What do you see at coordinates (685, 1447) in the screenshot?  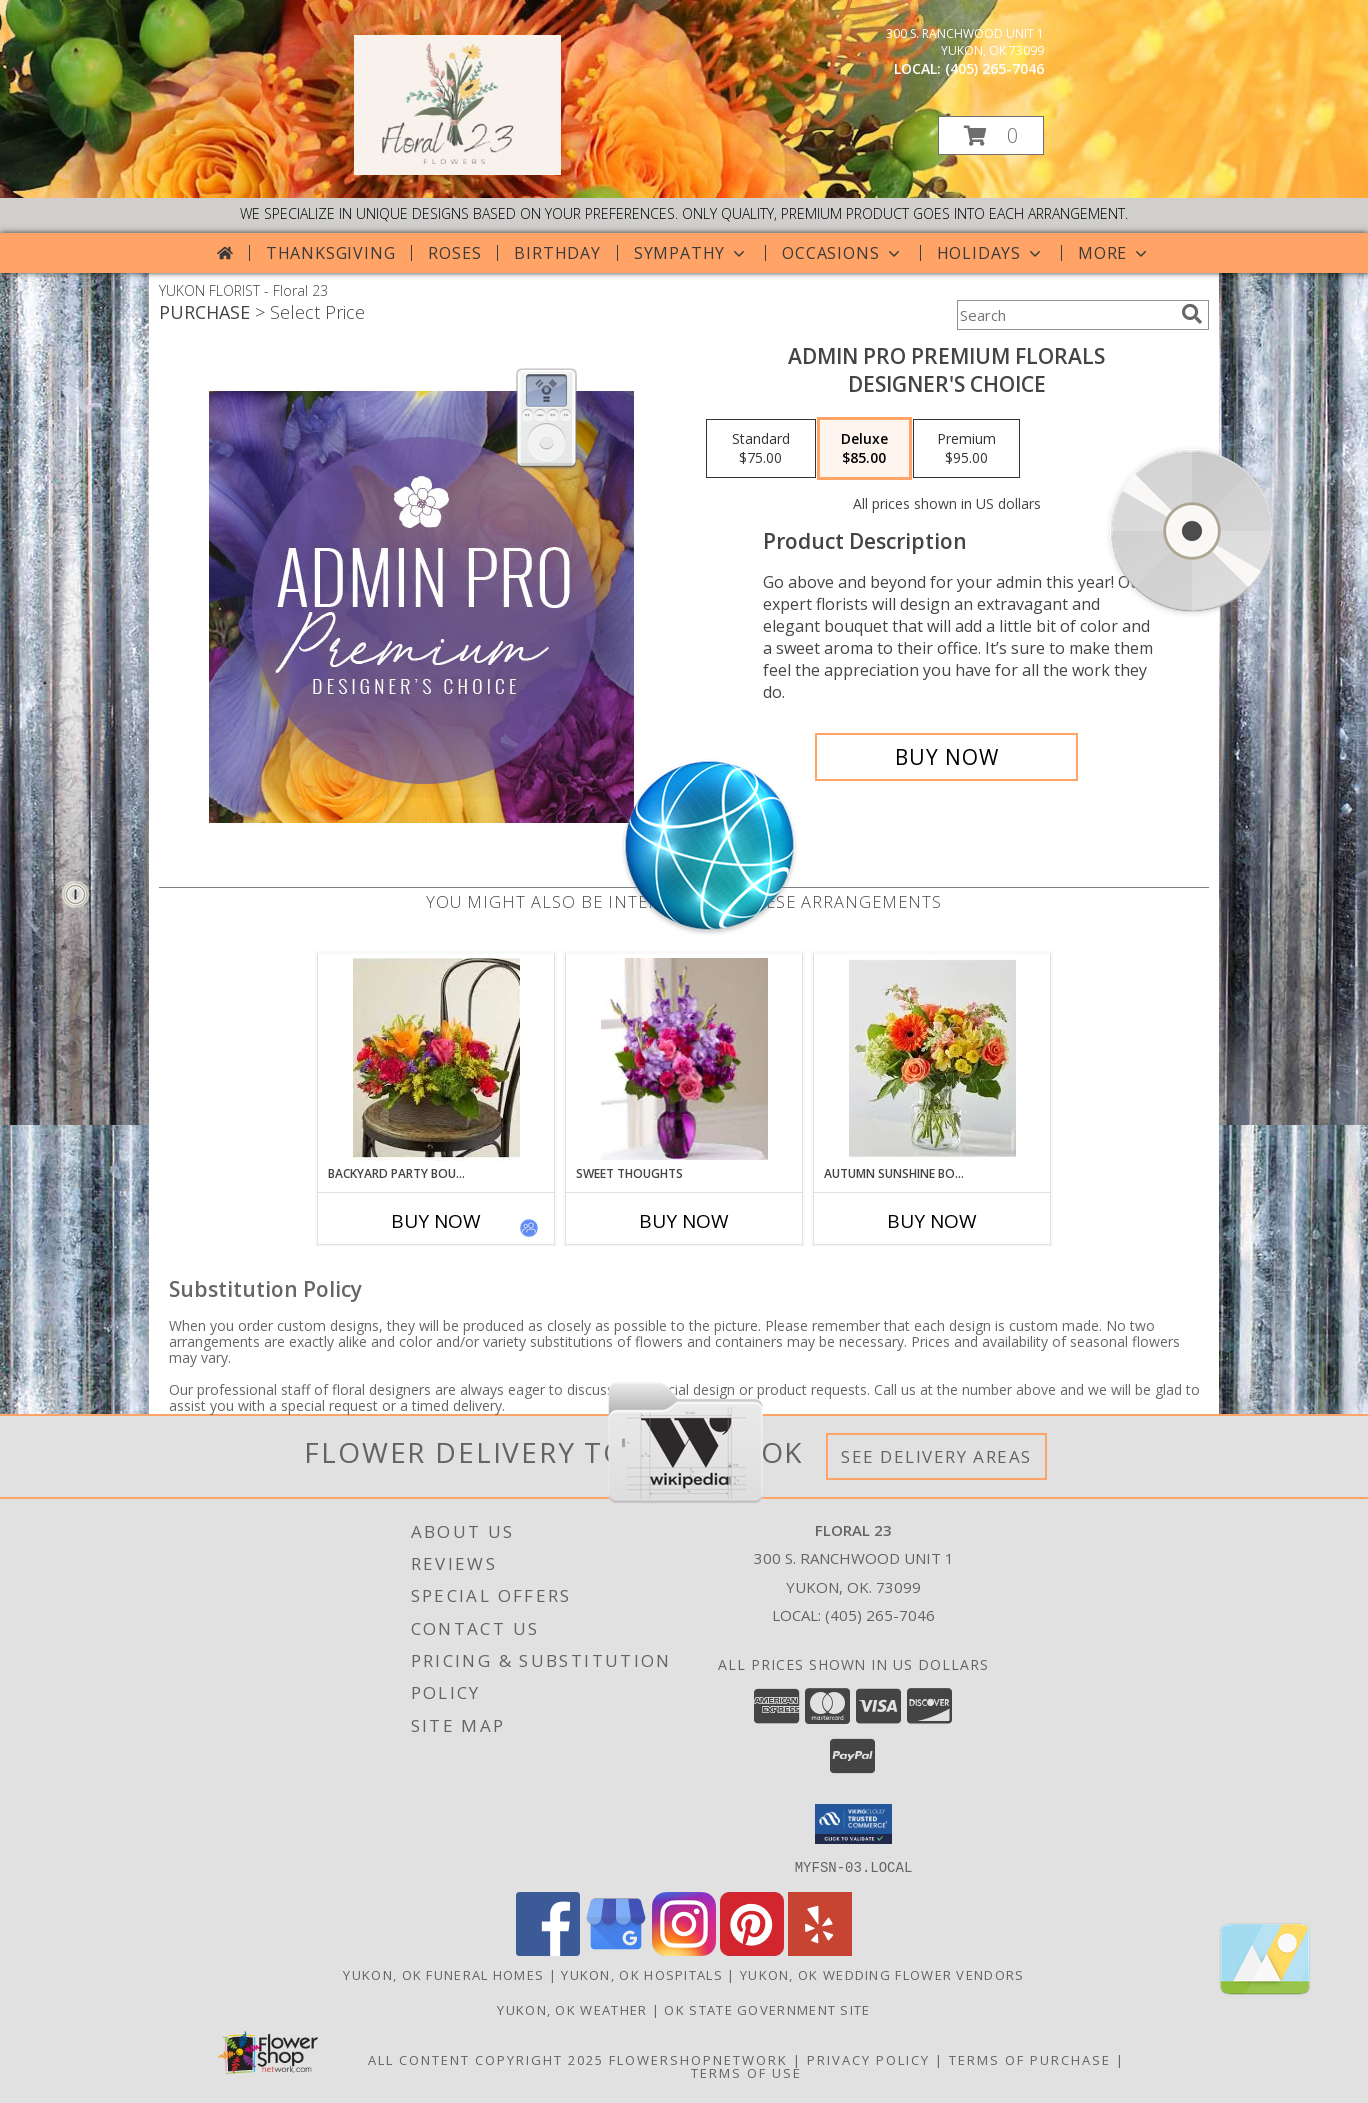 I see `open folder containing saved wikipedia articles` at bounding box center [685, 1447].